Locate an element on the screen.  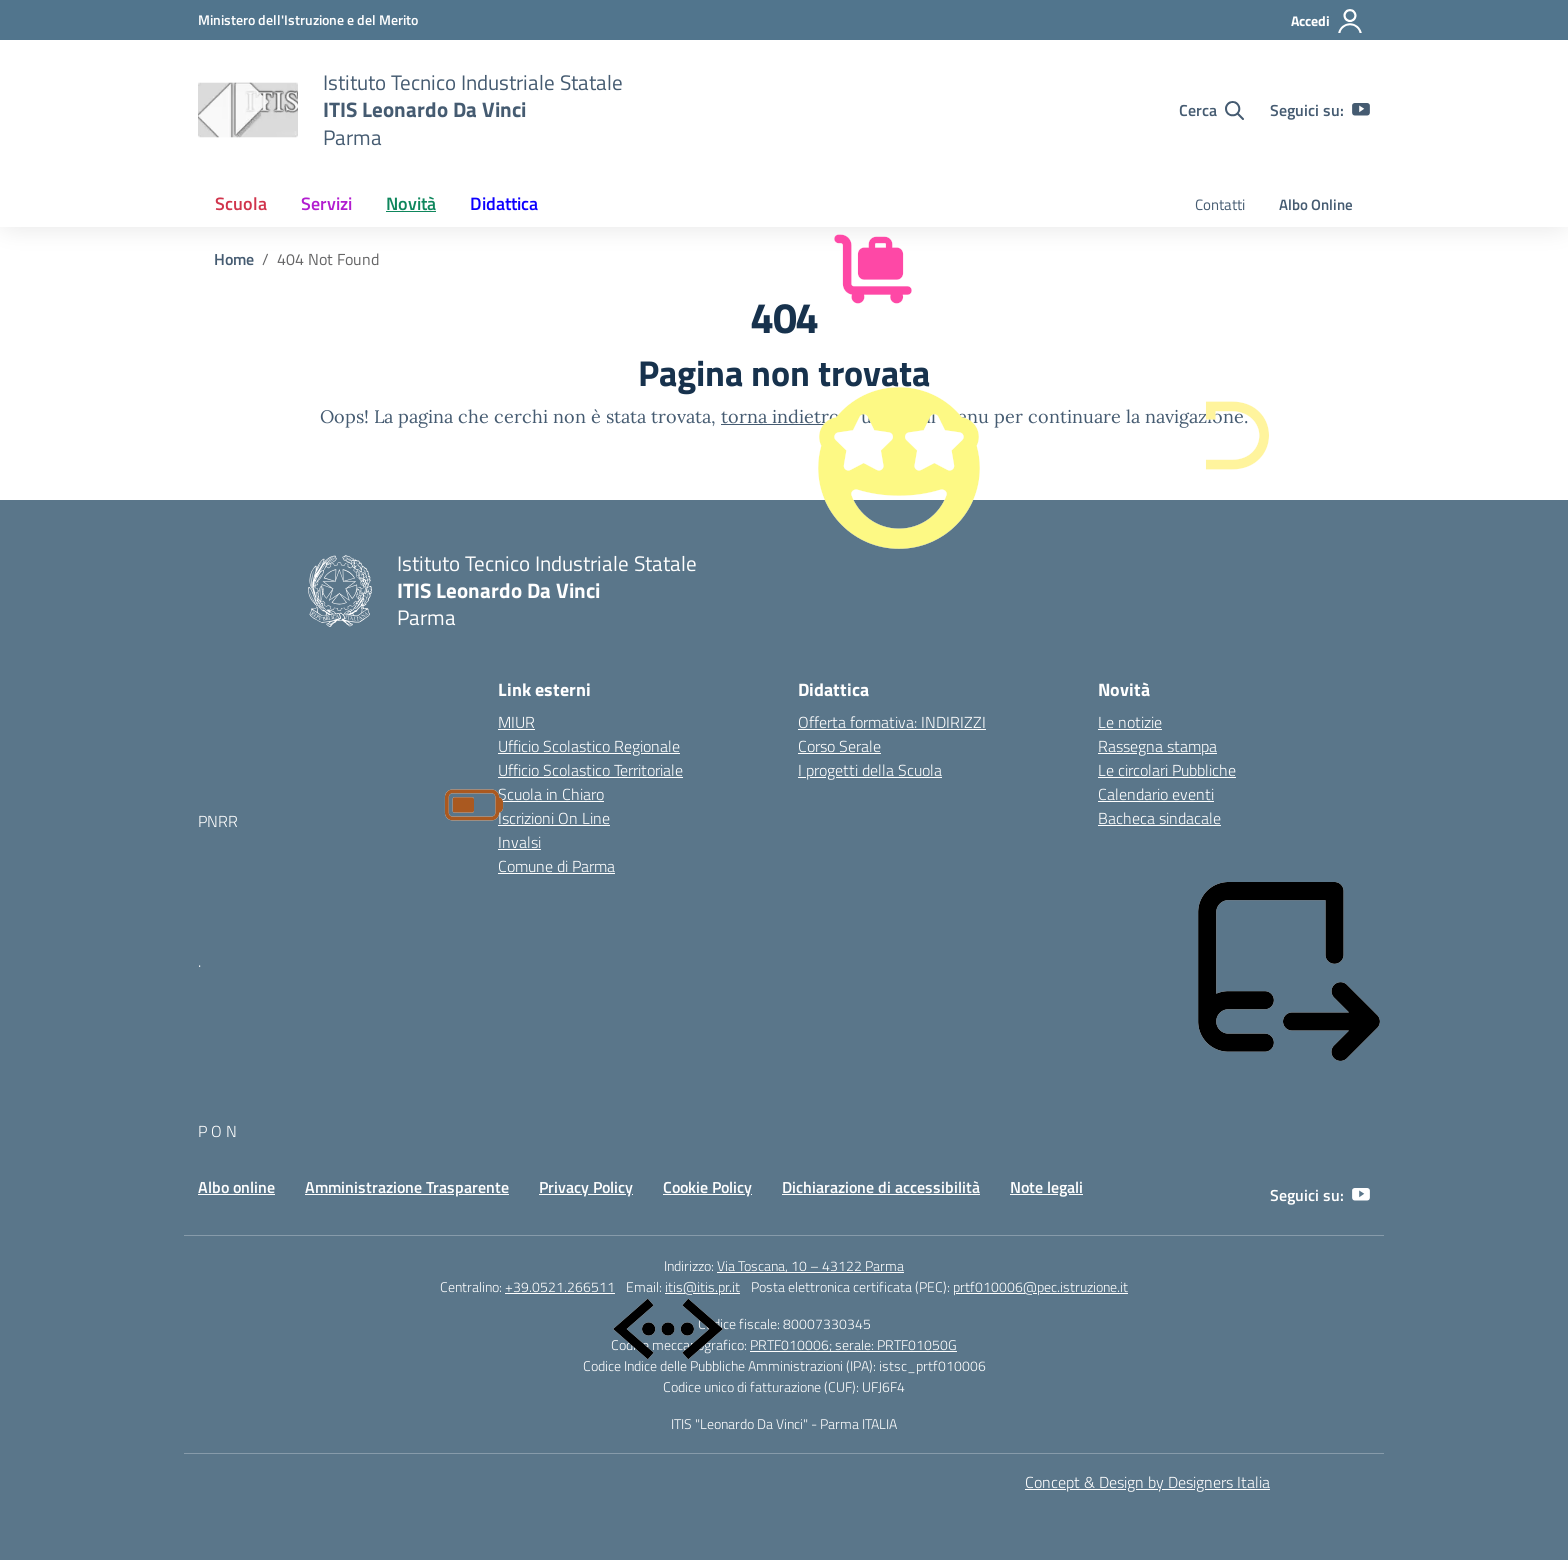
pull changes from a remote repository is located at coordinates (1283, 979).